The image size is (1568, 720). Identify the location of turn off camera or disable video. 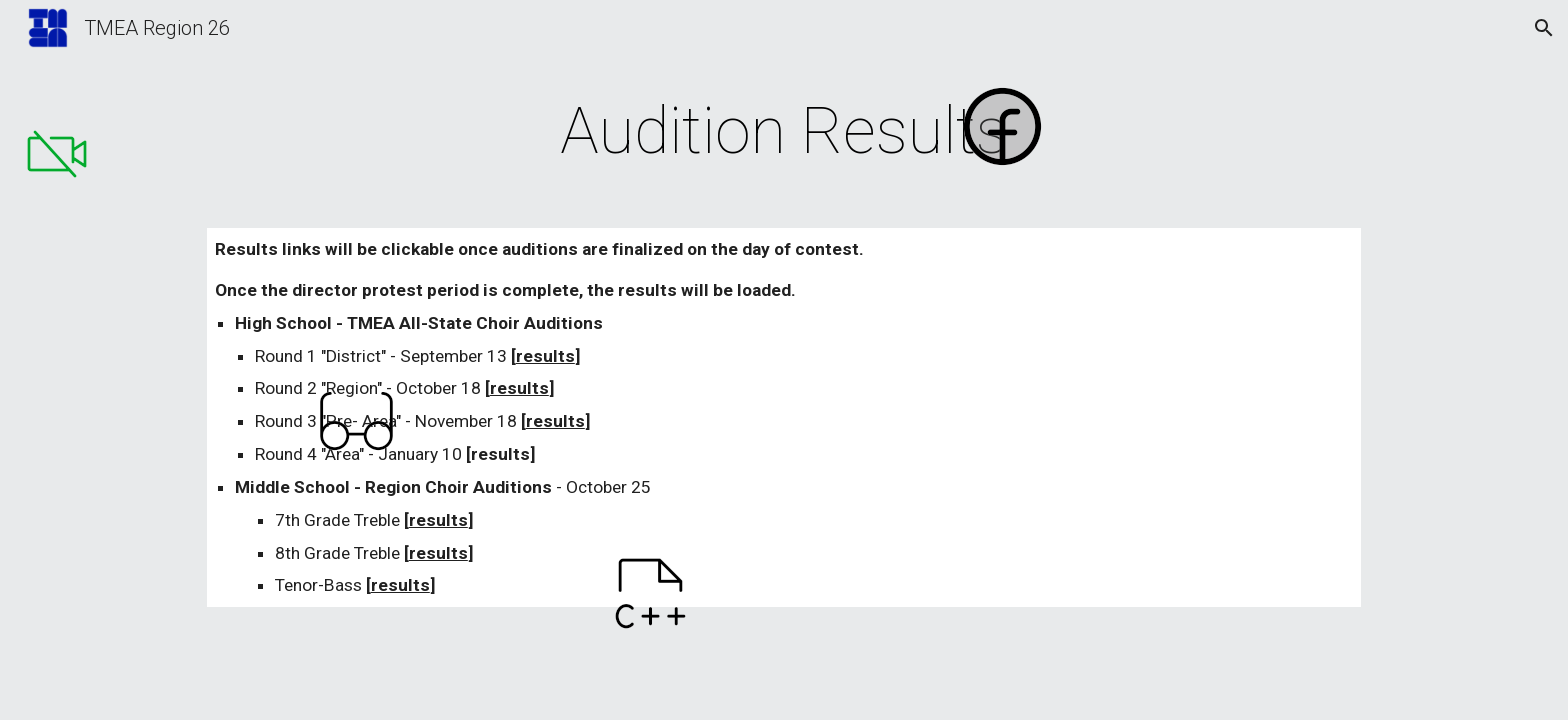
(55, 154).